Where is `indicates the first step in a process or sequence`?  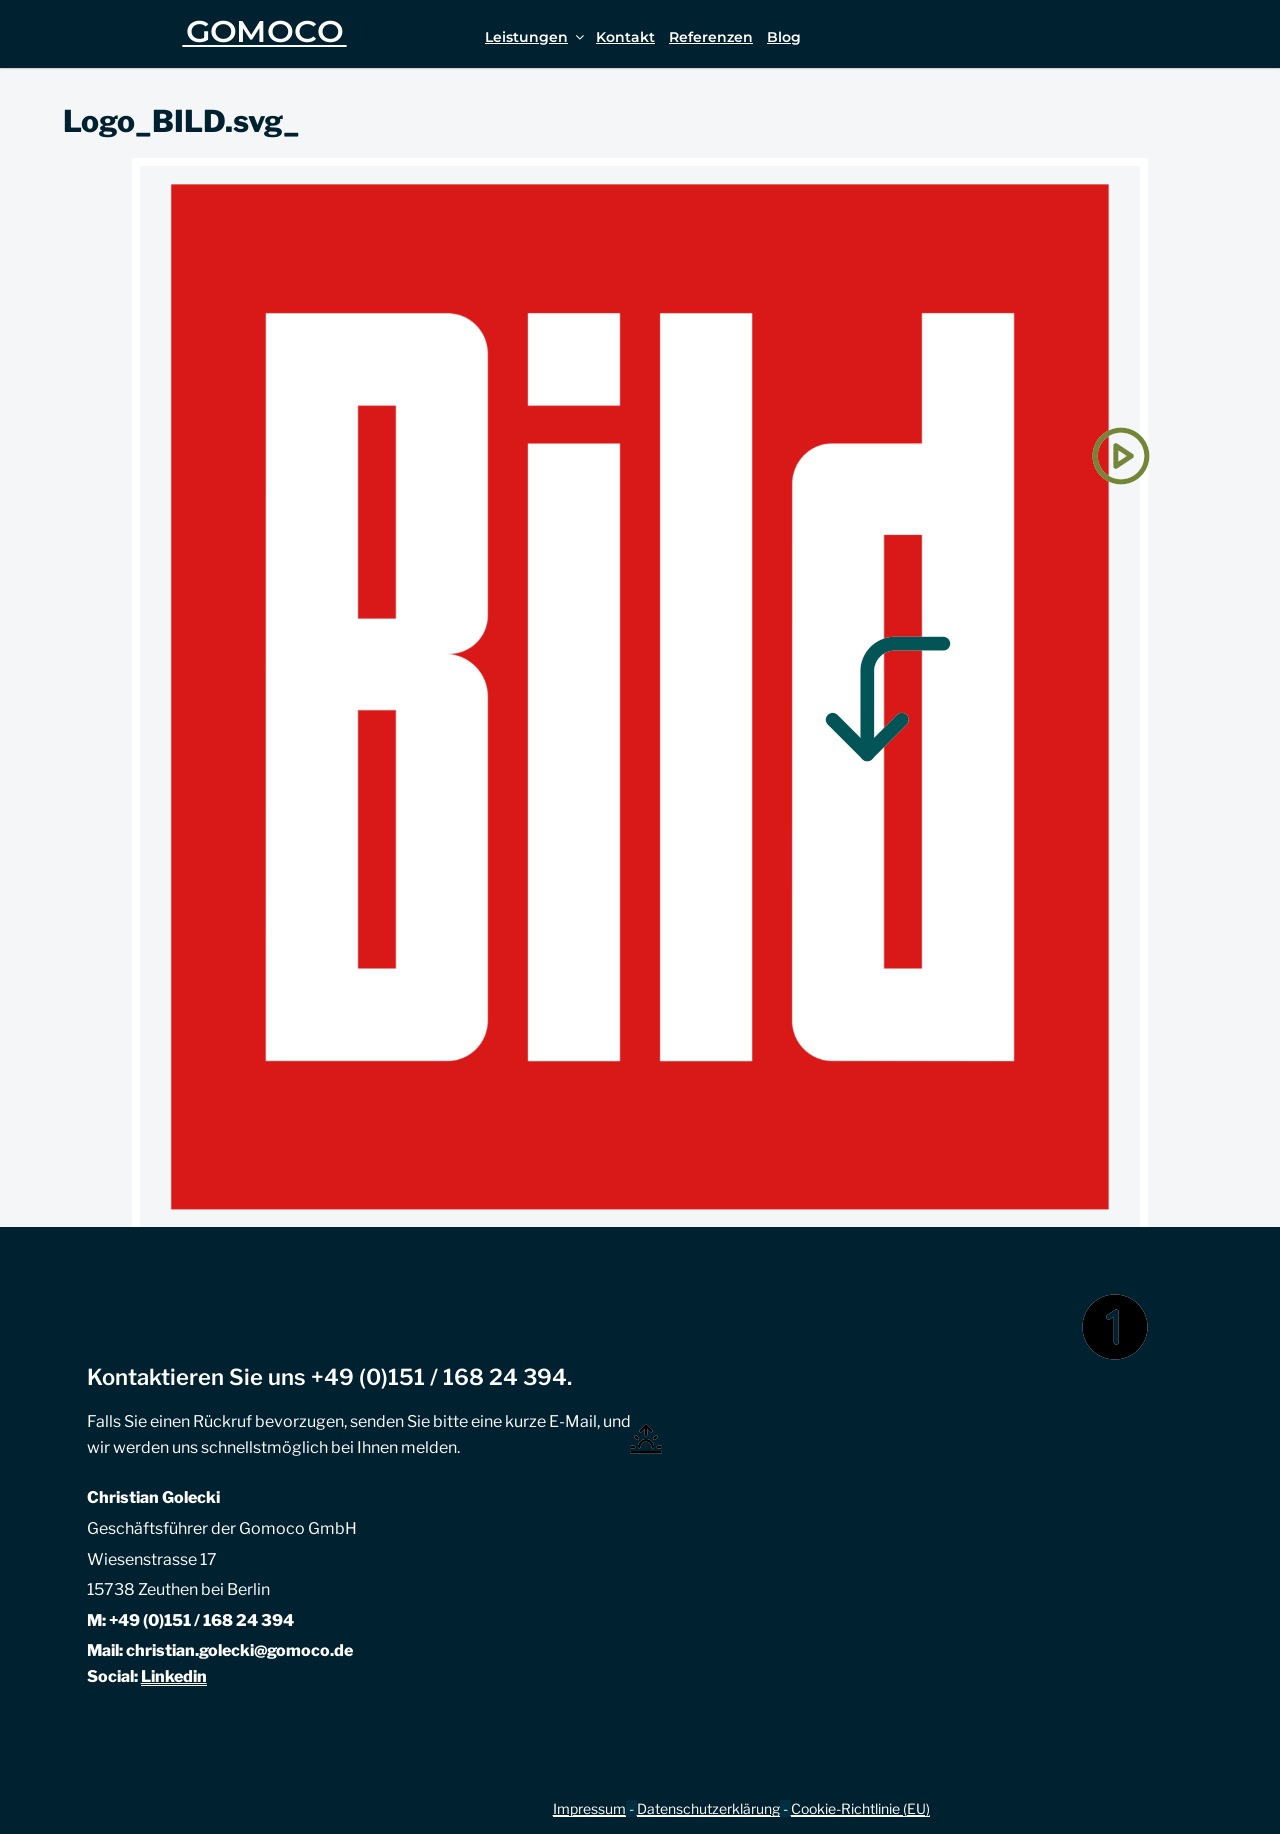
indicates the first step in a process or sequence is located at coordinates (1115, 1327).